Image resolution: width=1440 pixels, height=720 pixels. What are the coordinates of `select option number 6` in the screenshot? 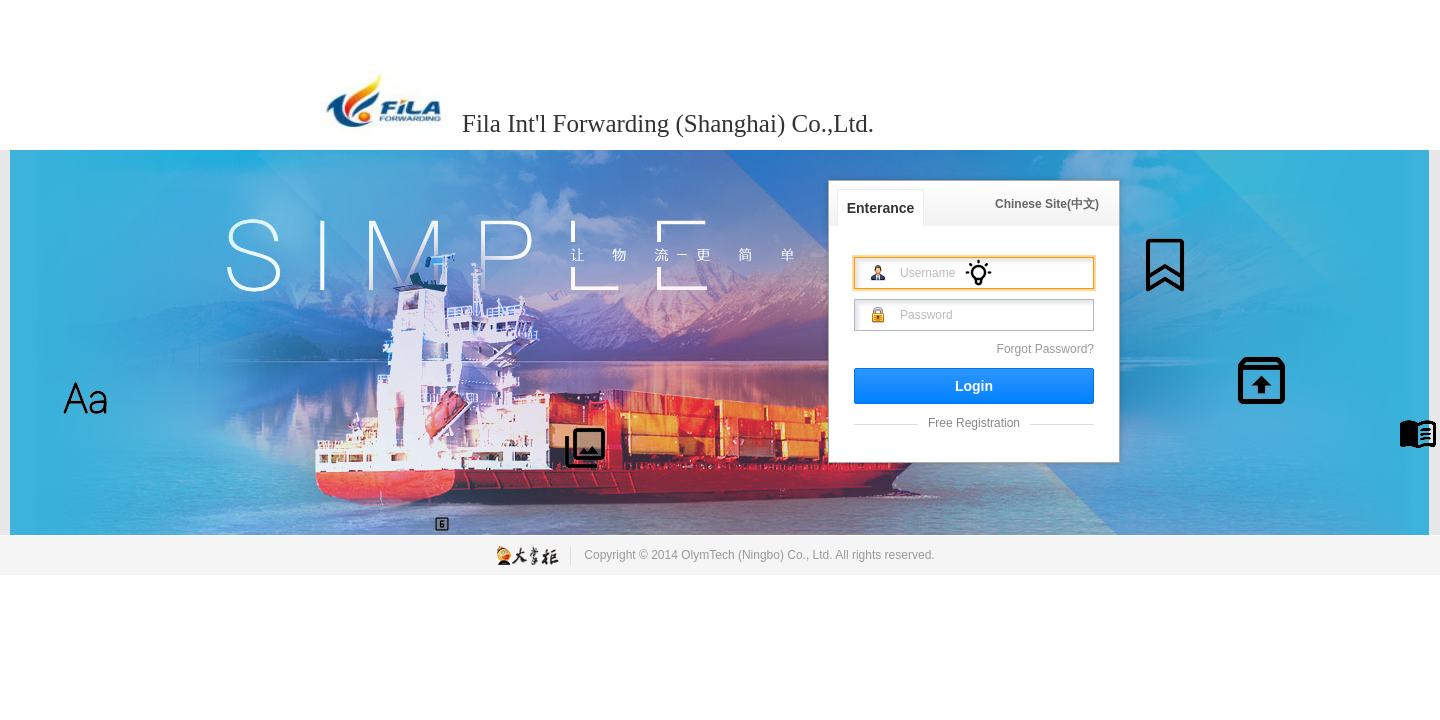 It's located at (442, 524).